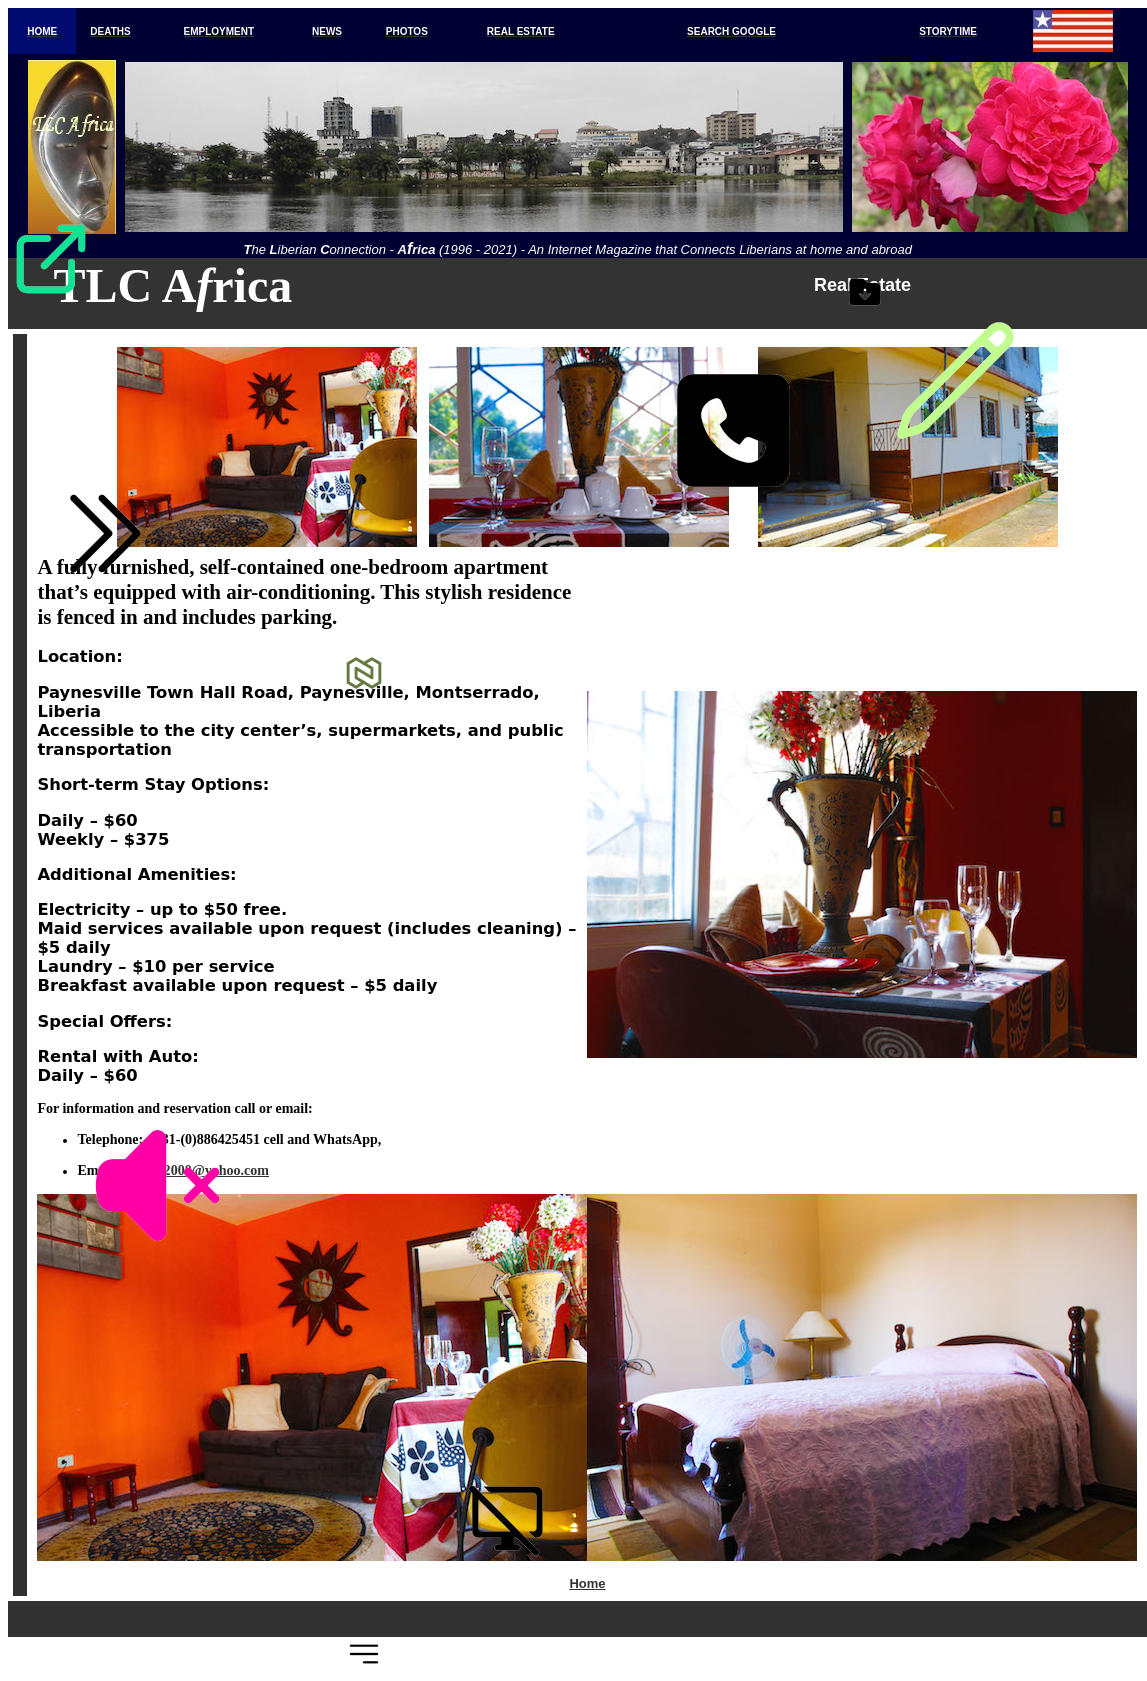  Describe the element at coordinates (364, 1654) in the screenshot. I see `open navigation menu` at that location.